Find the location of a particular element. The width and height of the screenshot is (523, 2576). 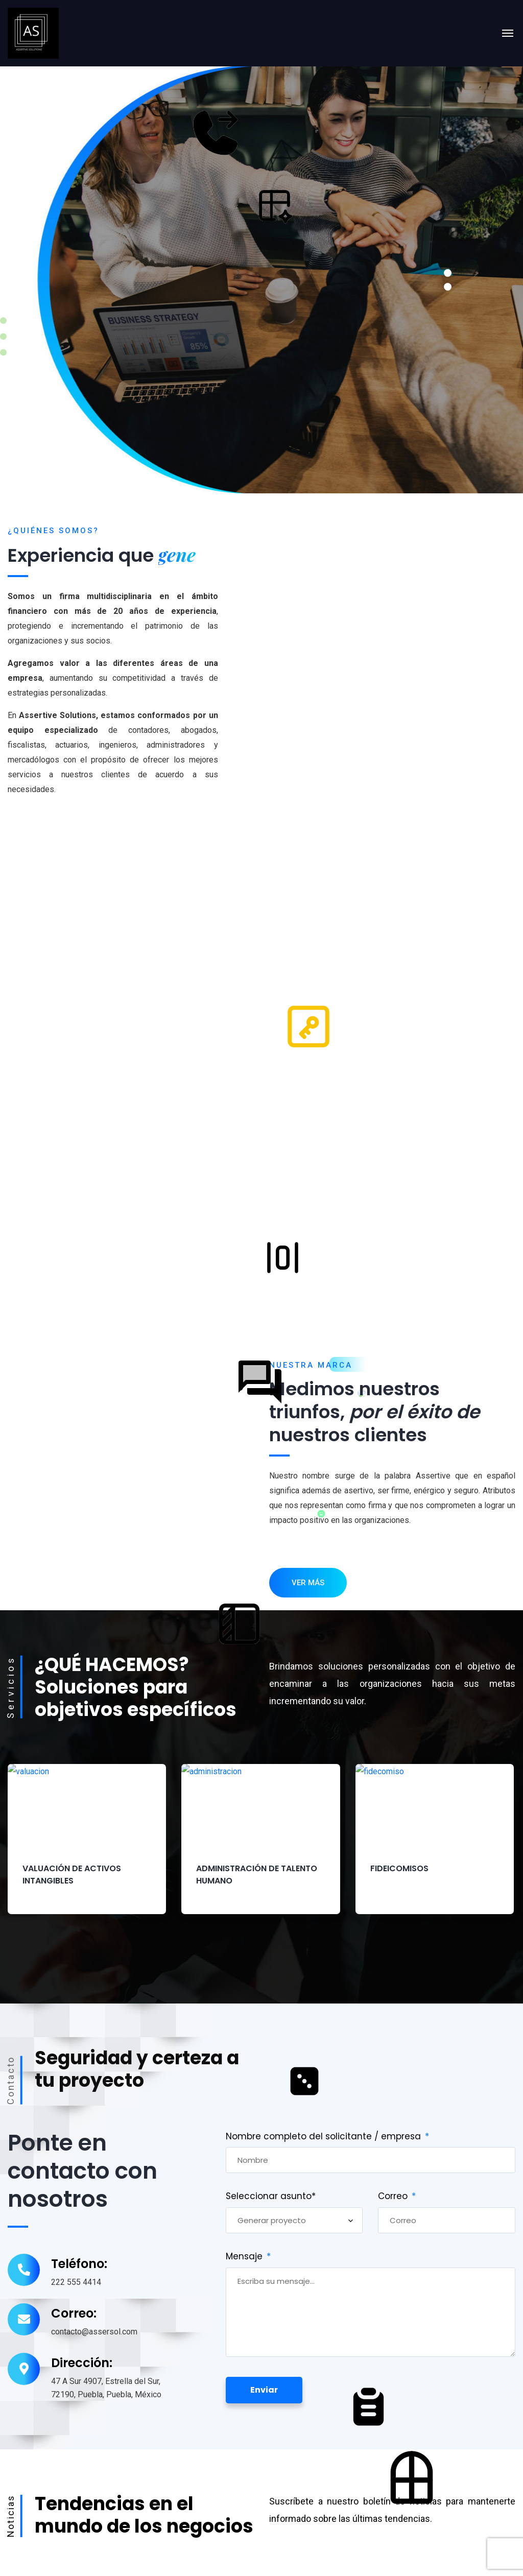

roll dice or generate random number is located at coordinates (304, 2081).